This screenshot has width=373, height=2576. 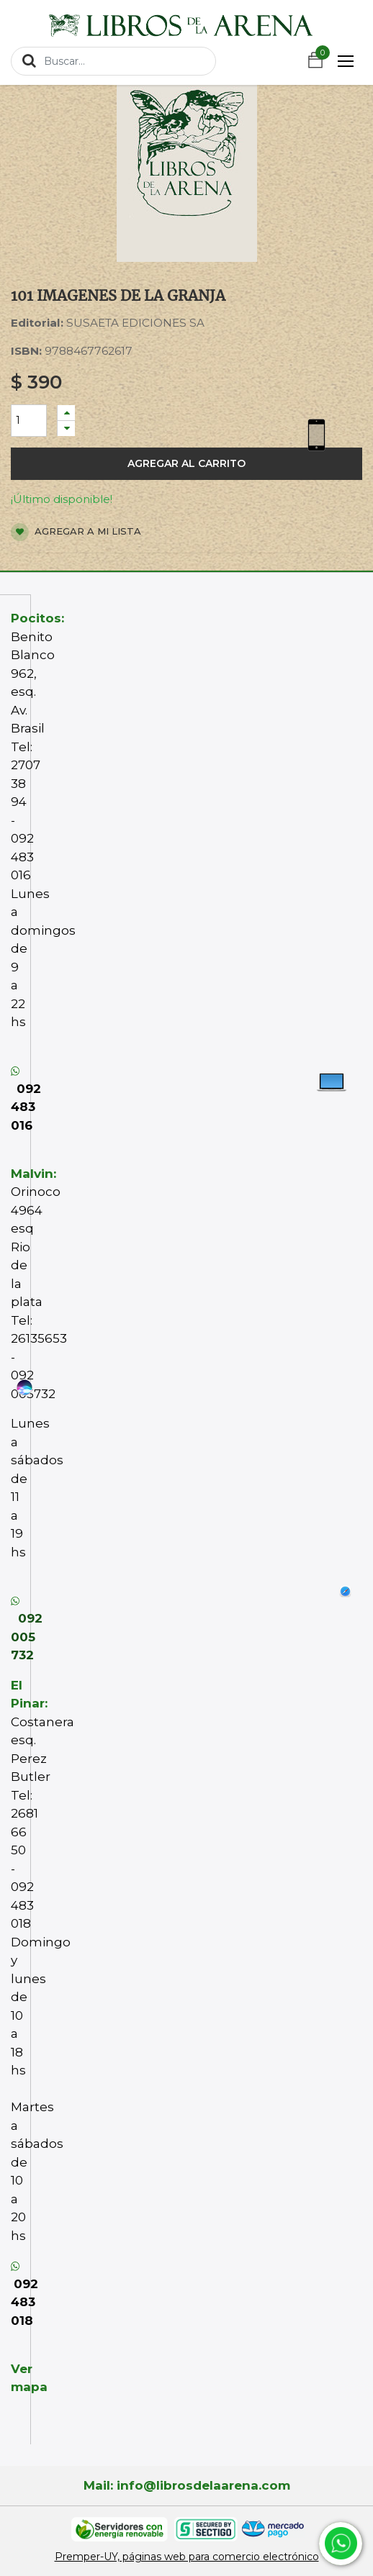 I want to click on open Siri settings and preferences, so click(x=24, y=1387).